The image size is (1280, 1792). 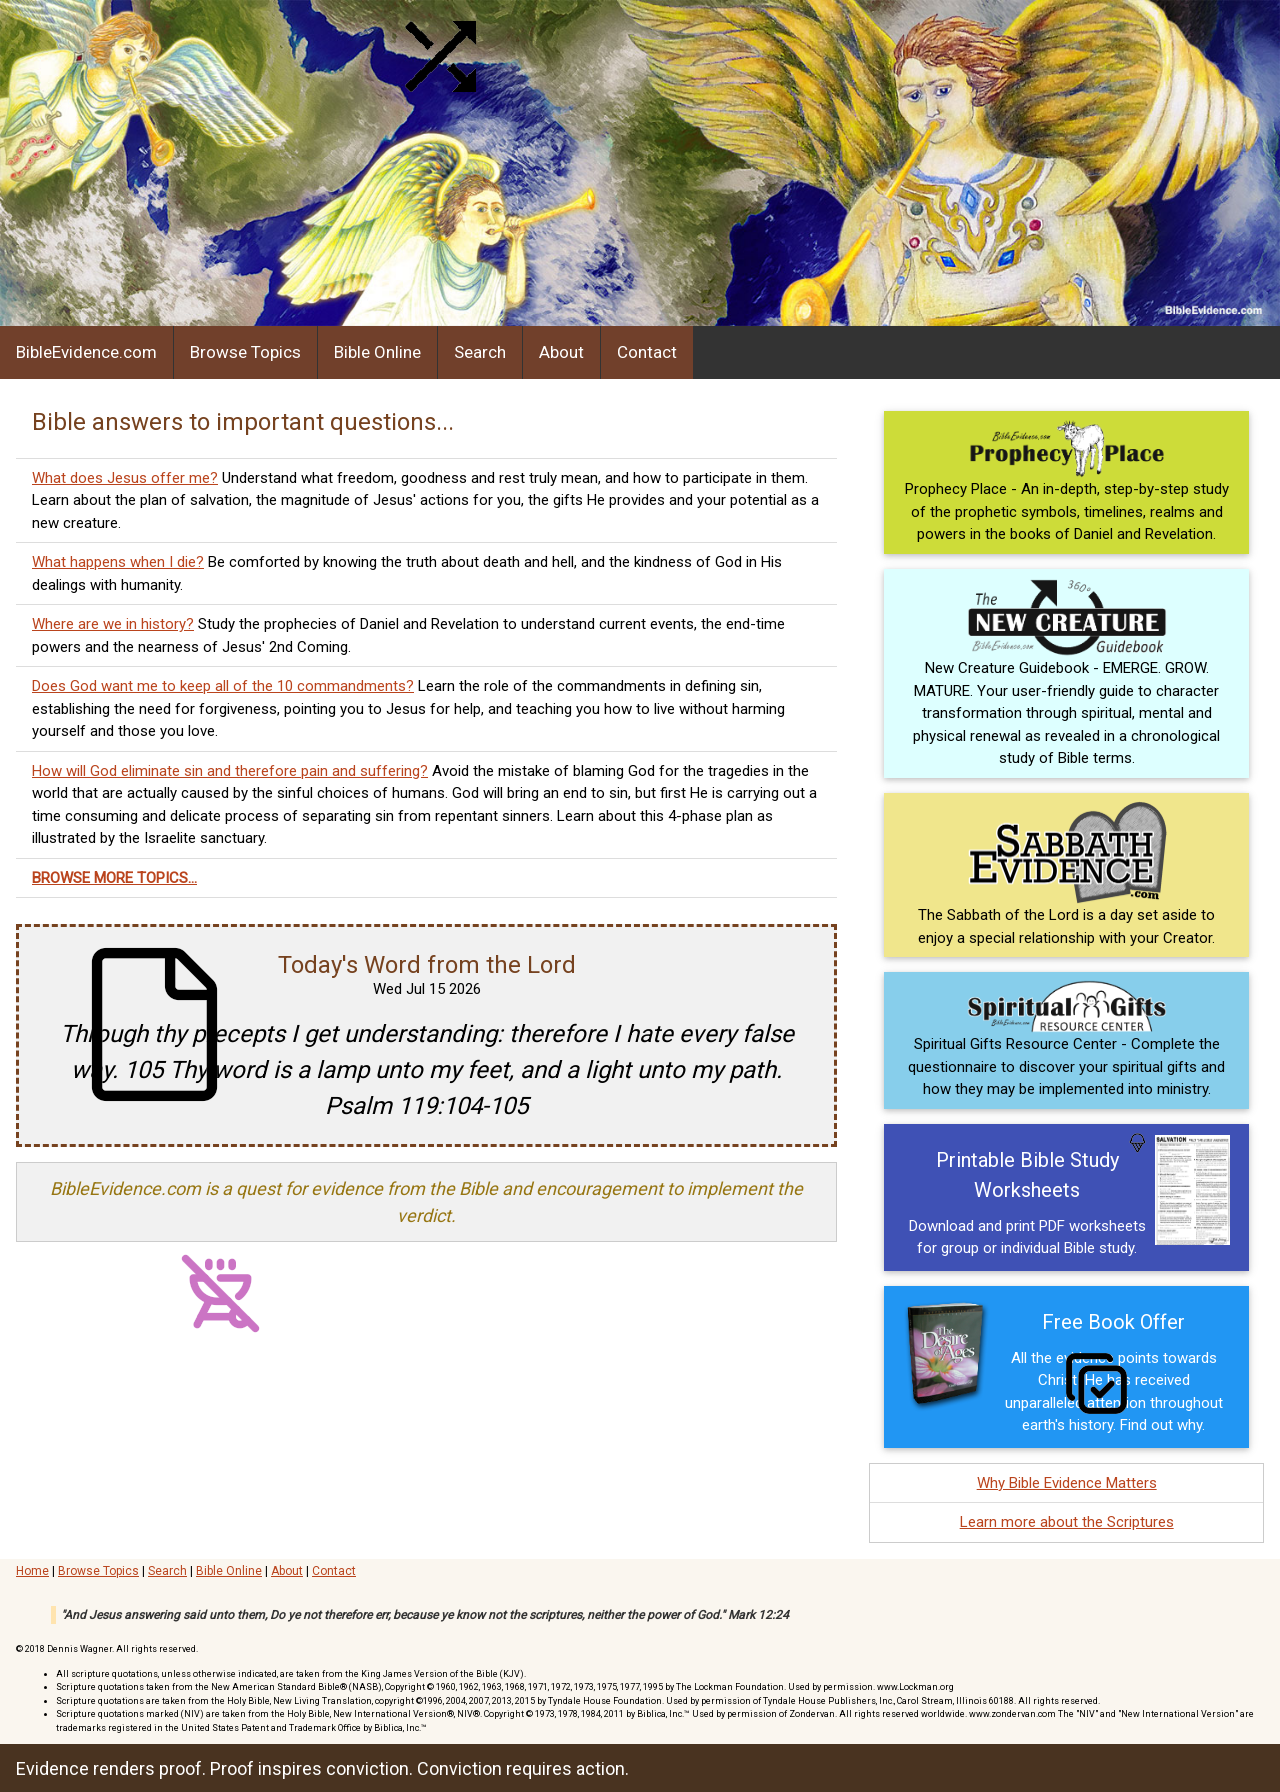 What do you see at coordinates (440, 56) in the screenshot?
I see `shuffle playlist or queue order` at bounding box center [440, 56].